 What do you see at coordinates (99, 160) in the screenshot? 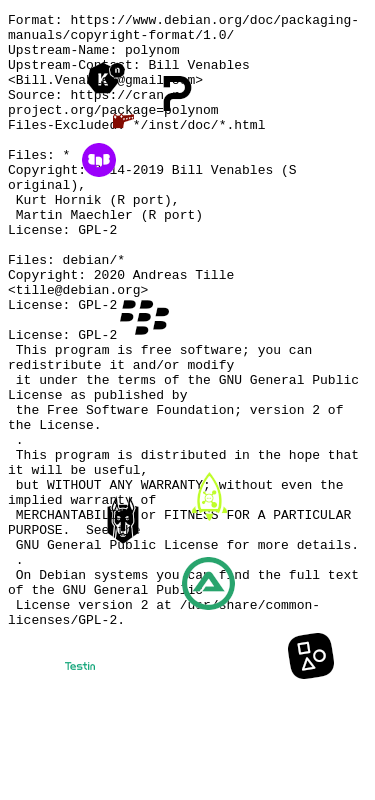
I see `EnterpriseDB company logo` at bounding box center [99, 160].